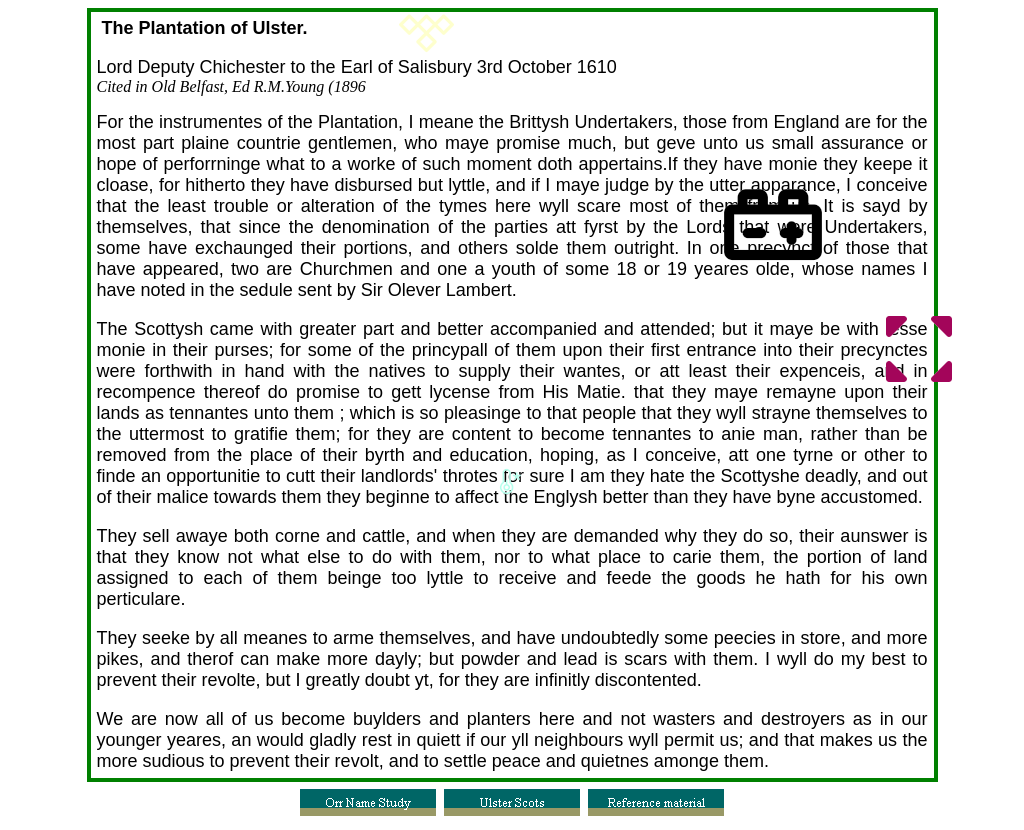  What do you see at coordinates (426, 31) in the screenshot?
I see `open tidal music streaming app` at bounding box center [426, 31].